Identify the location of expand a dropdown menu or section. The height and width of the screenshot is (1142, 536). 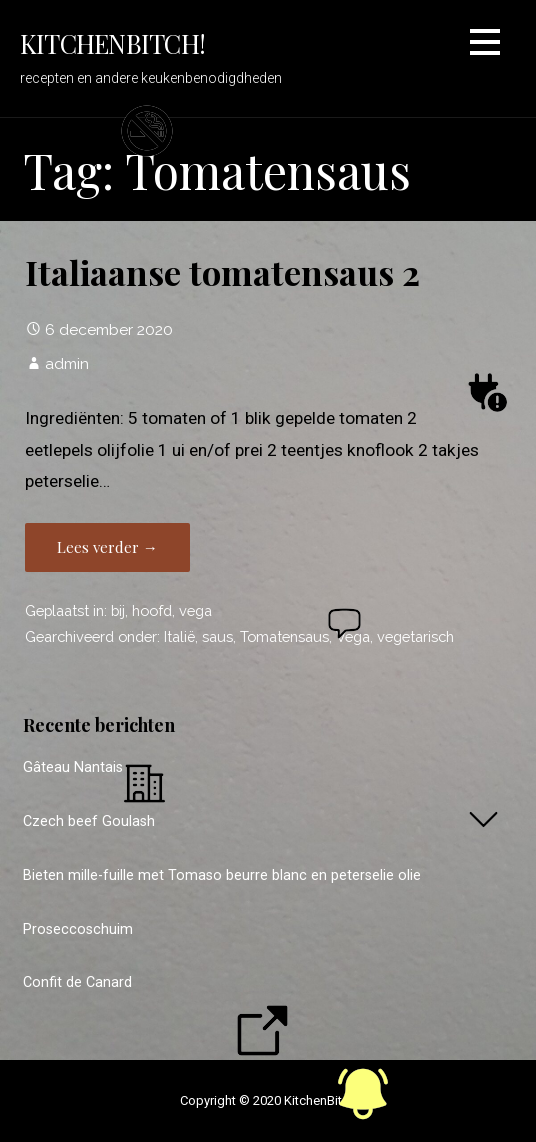
(483, 819).